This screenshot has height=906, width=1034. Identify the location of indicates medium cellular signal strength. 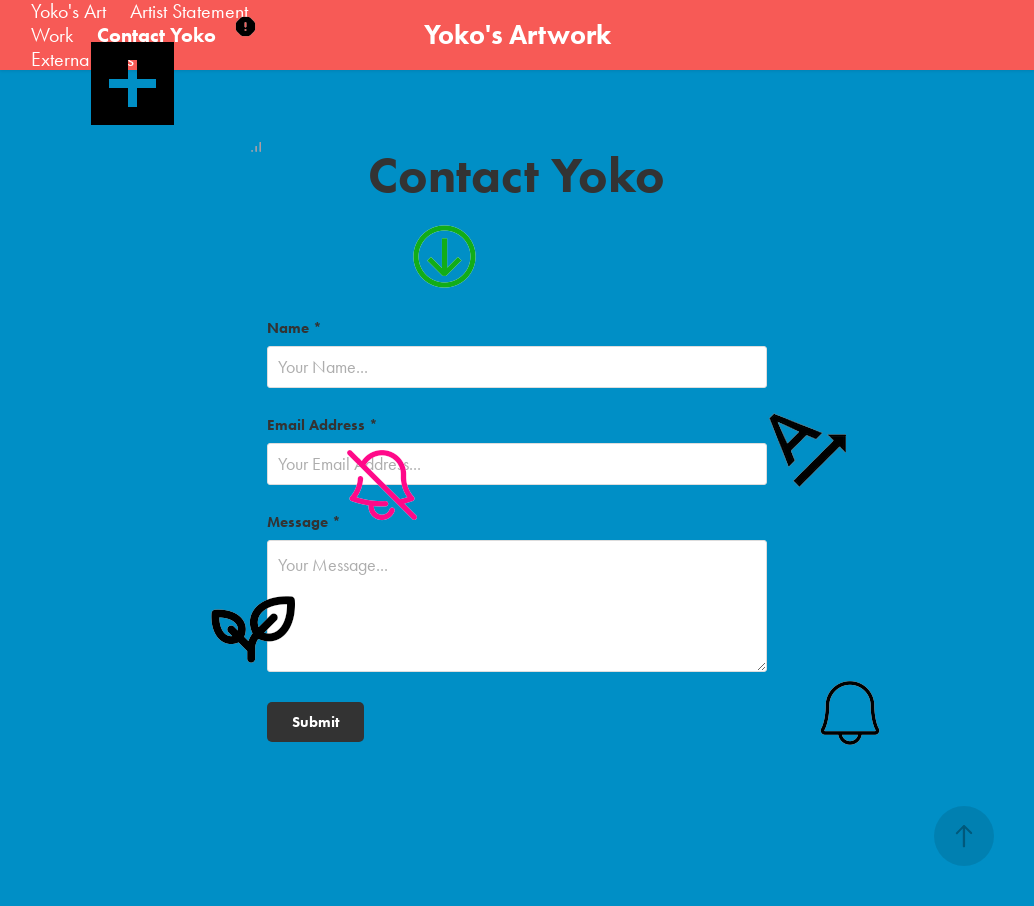
(261, 144).